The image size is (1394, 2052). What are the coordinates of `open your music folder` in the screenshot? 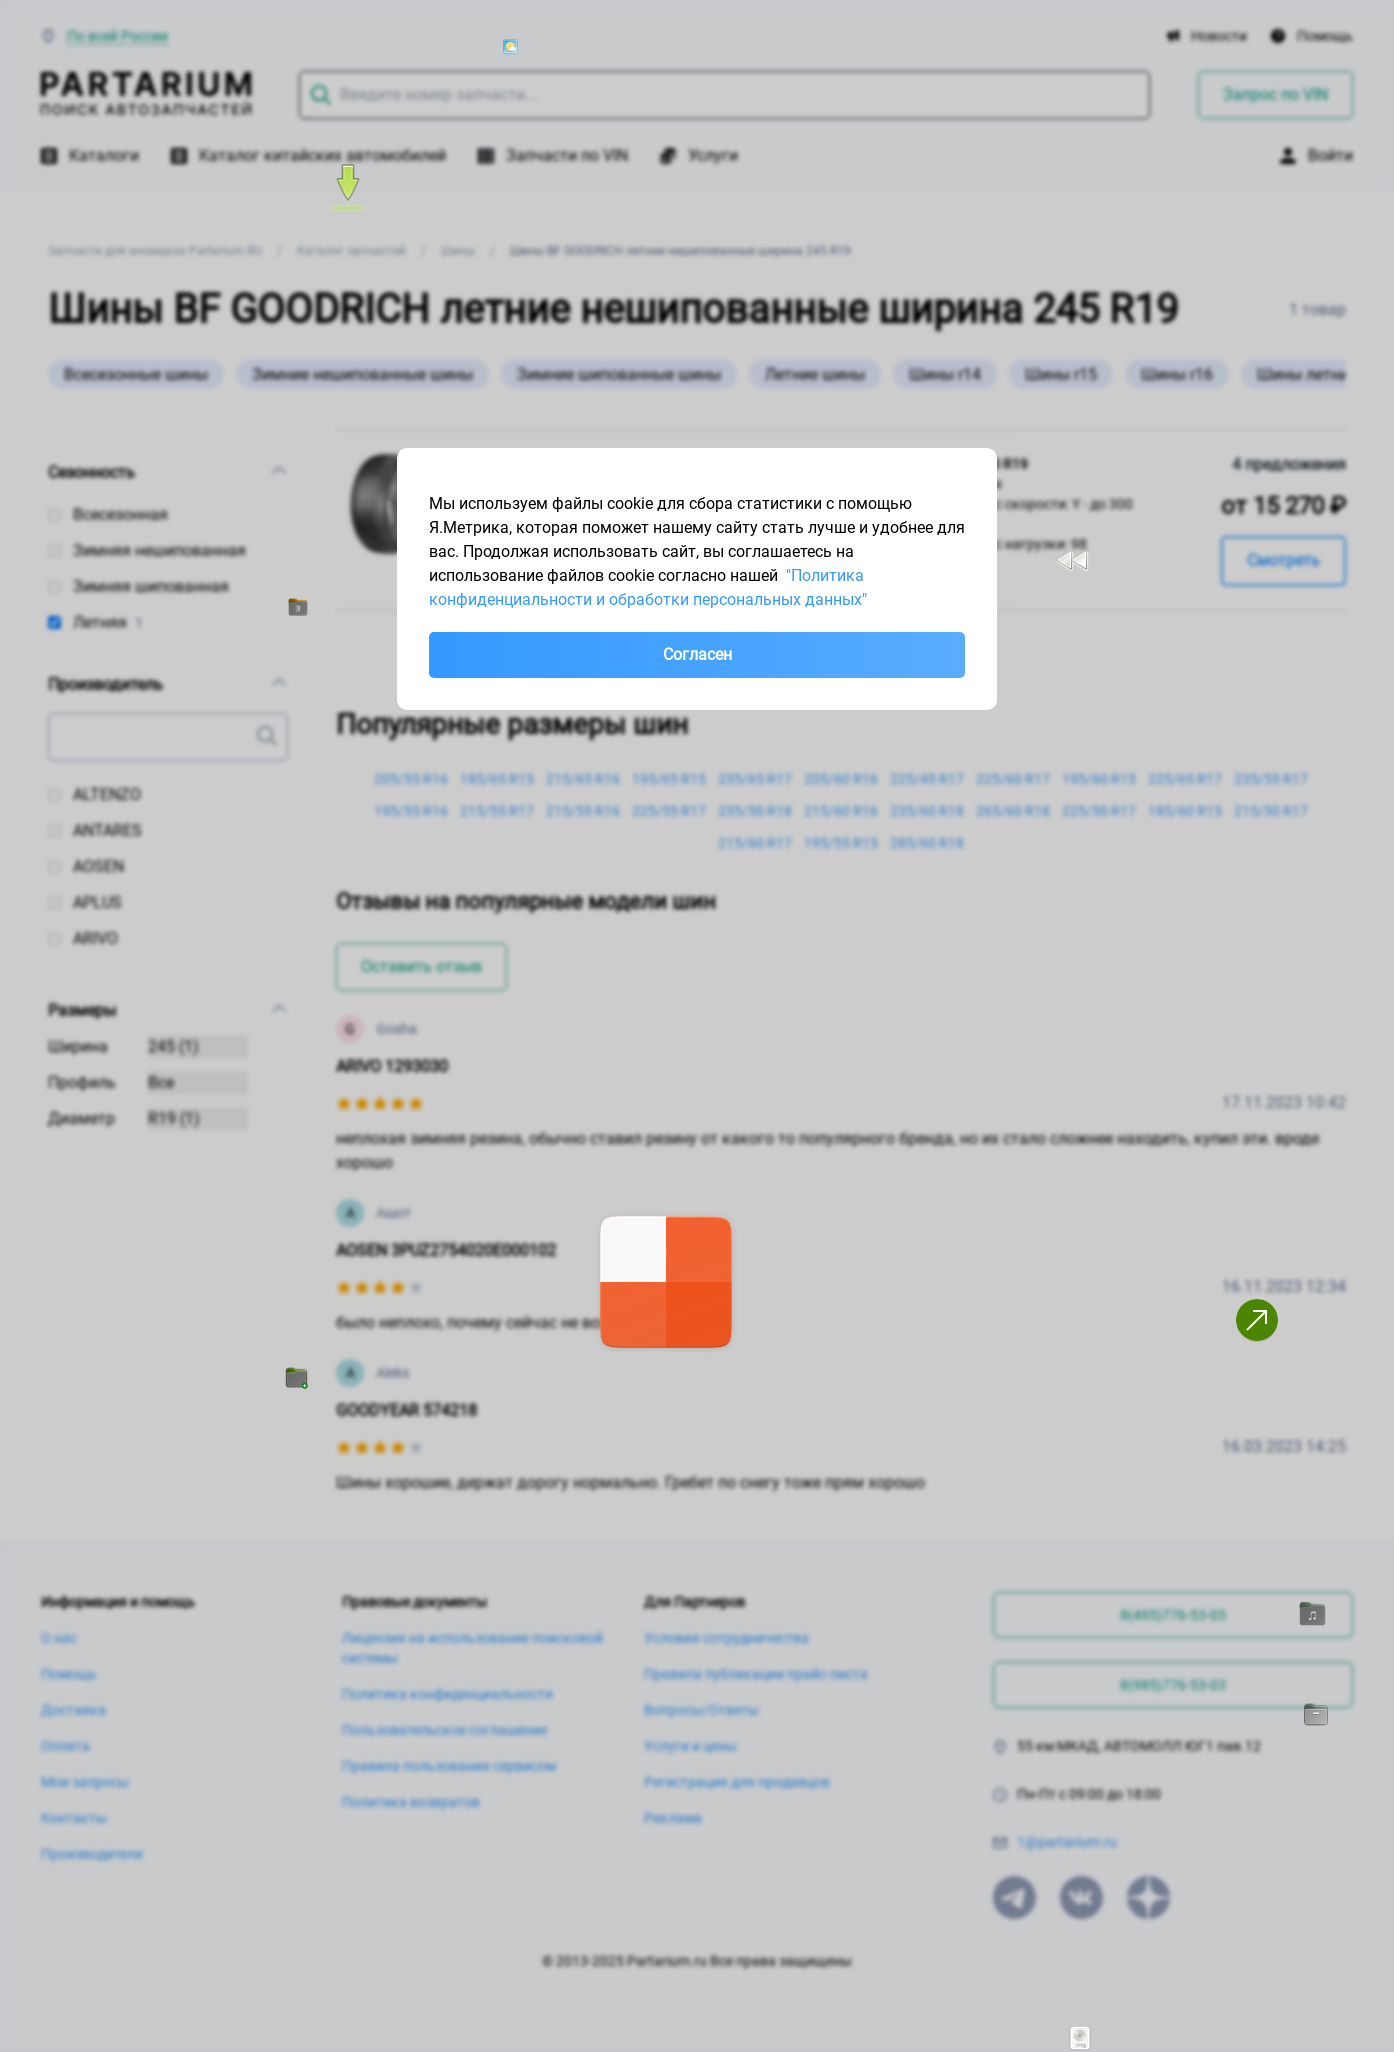 It's located at (1312, 1613).